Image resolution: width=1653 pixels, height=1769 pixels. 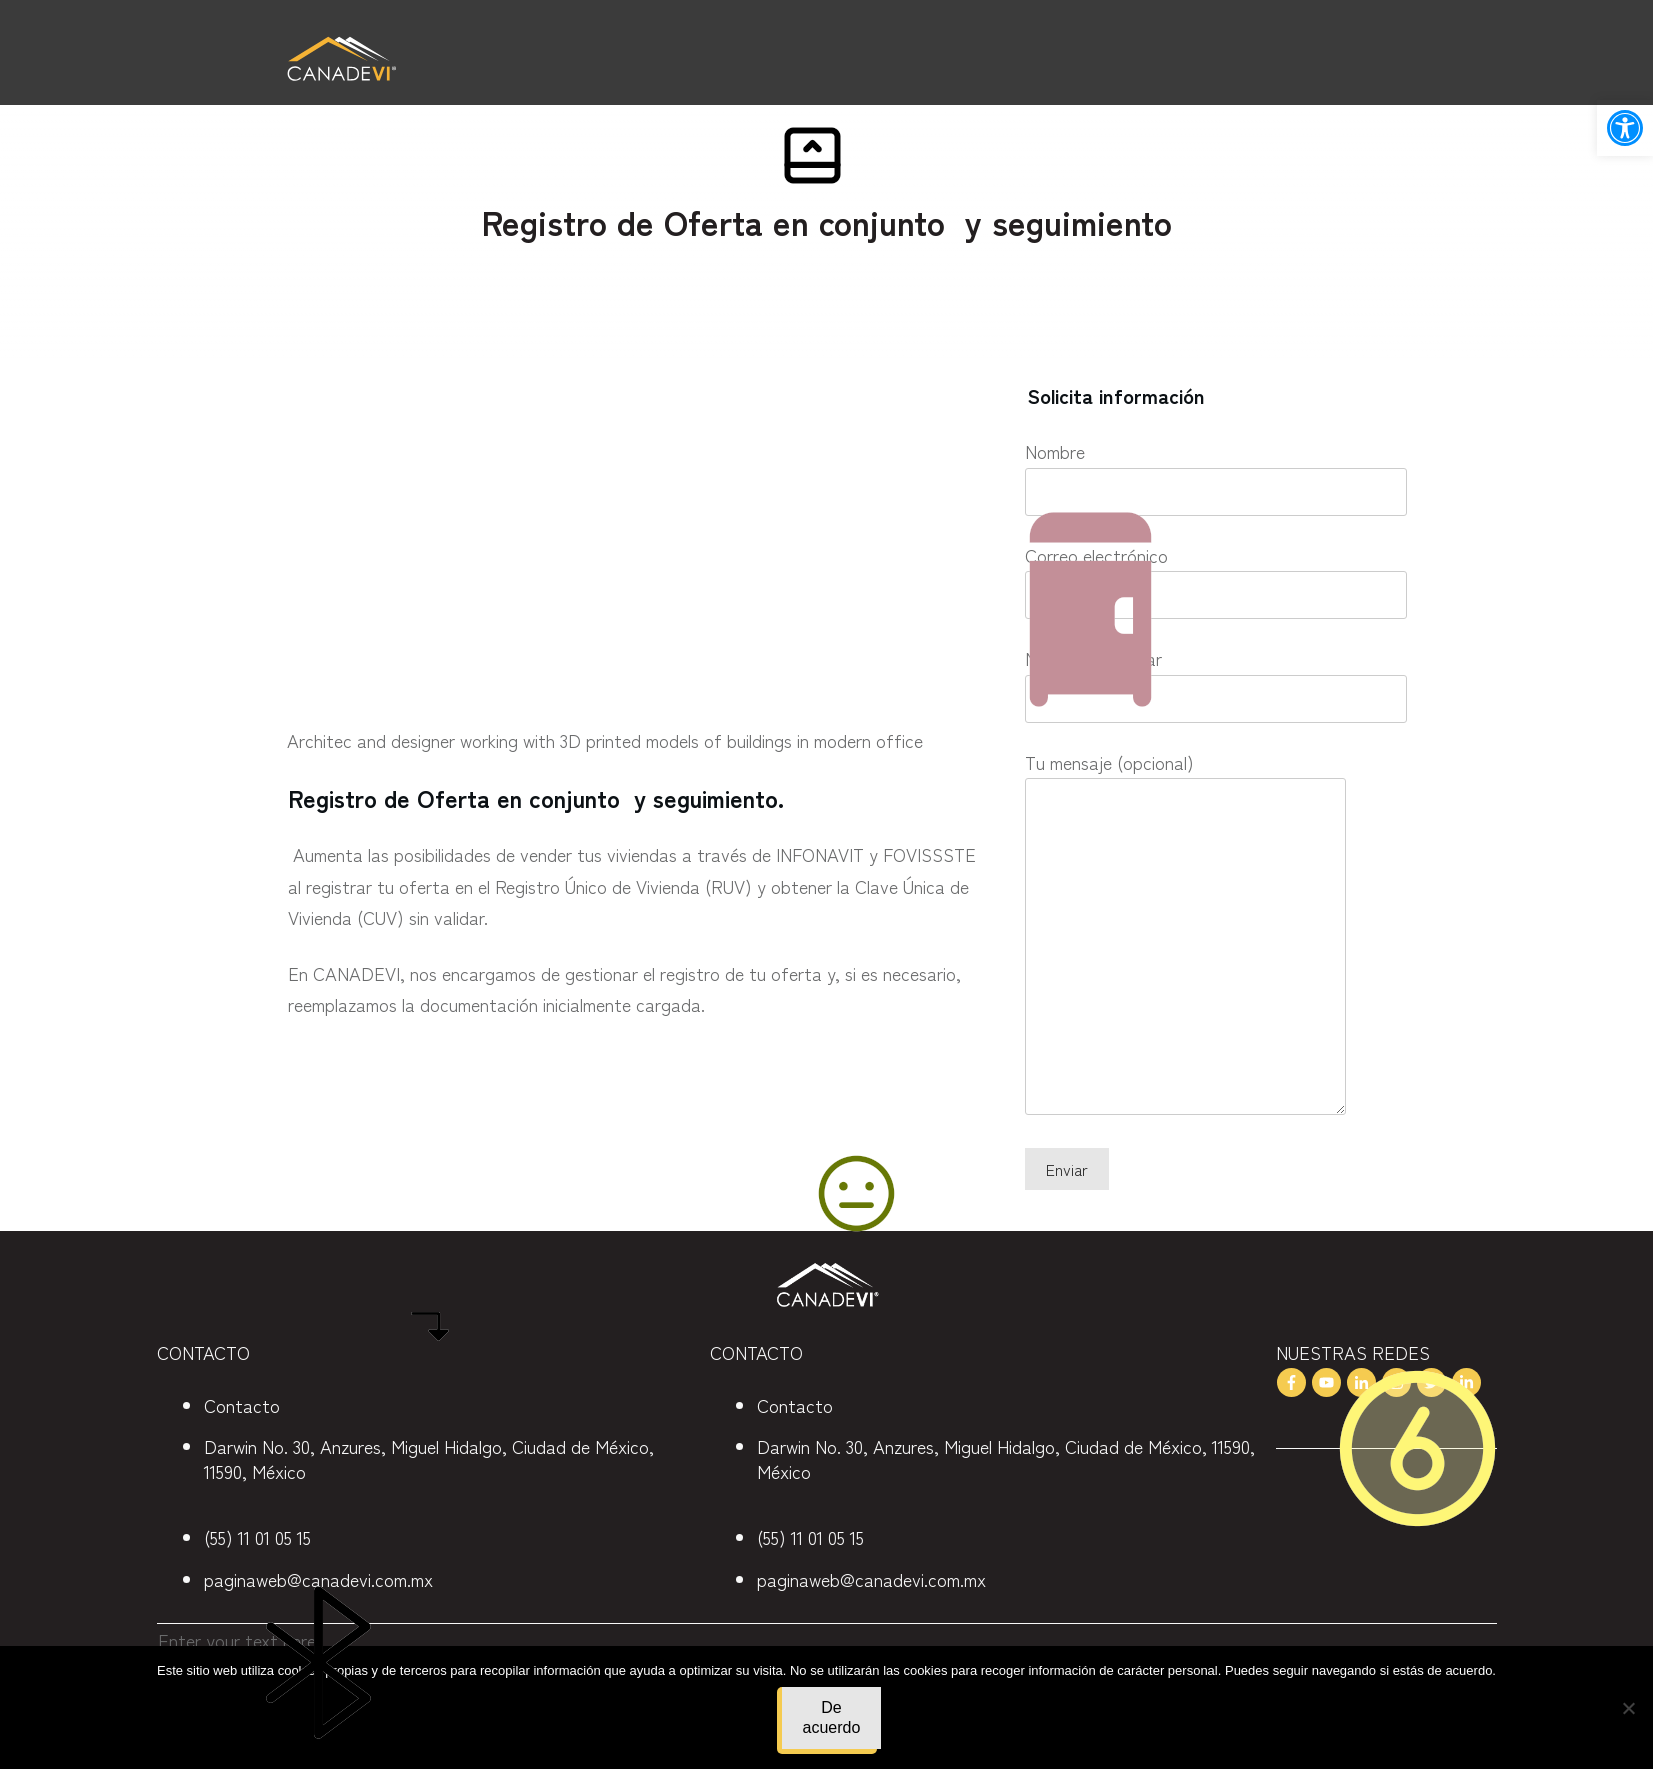 I want to click on rate your experience as neutral, so click(x=856, y=1193).